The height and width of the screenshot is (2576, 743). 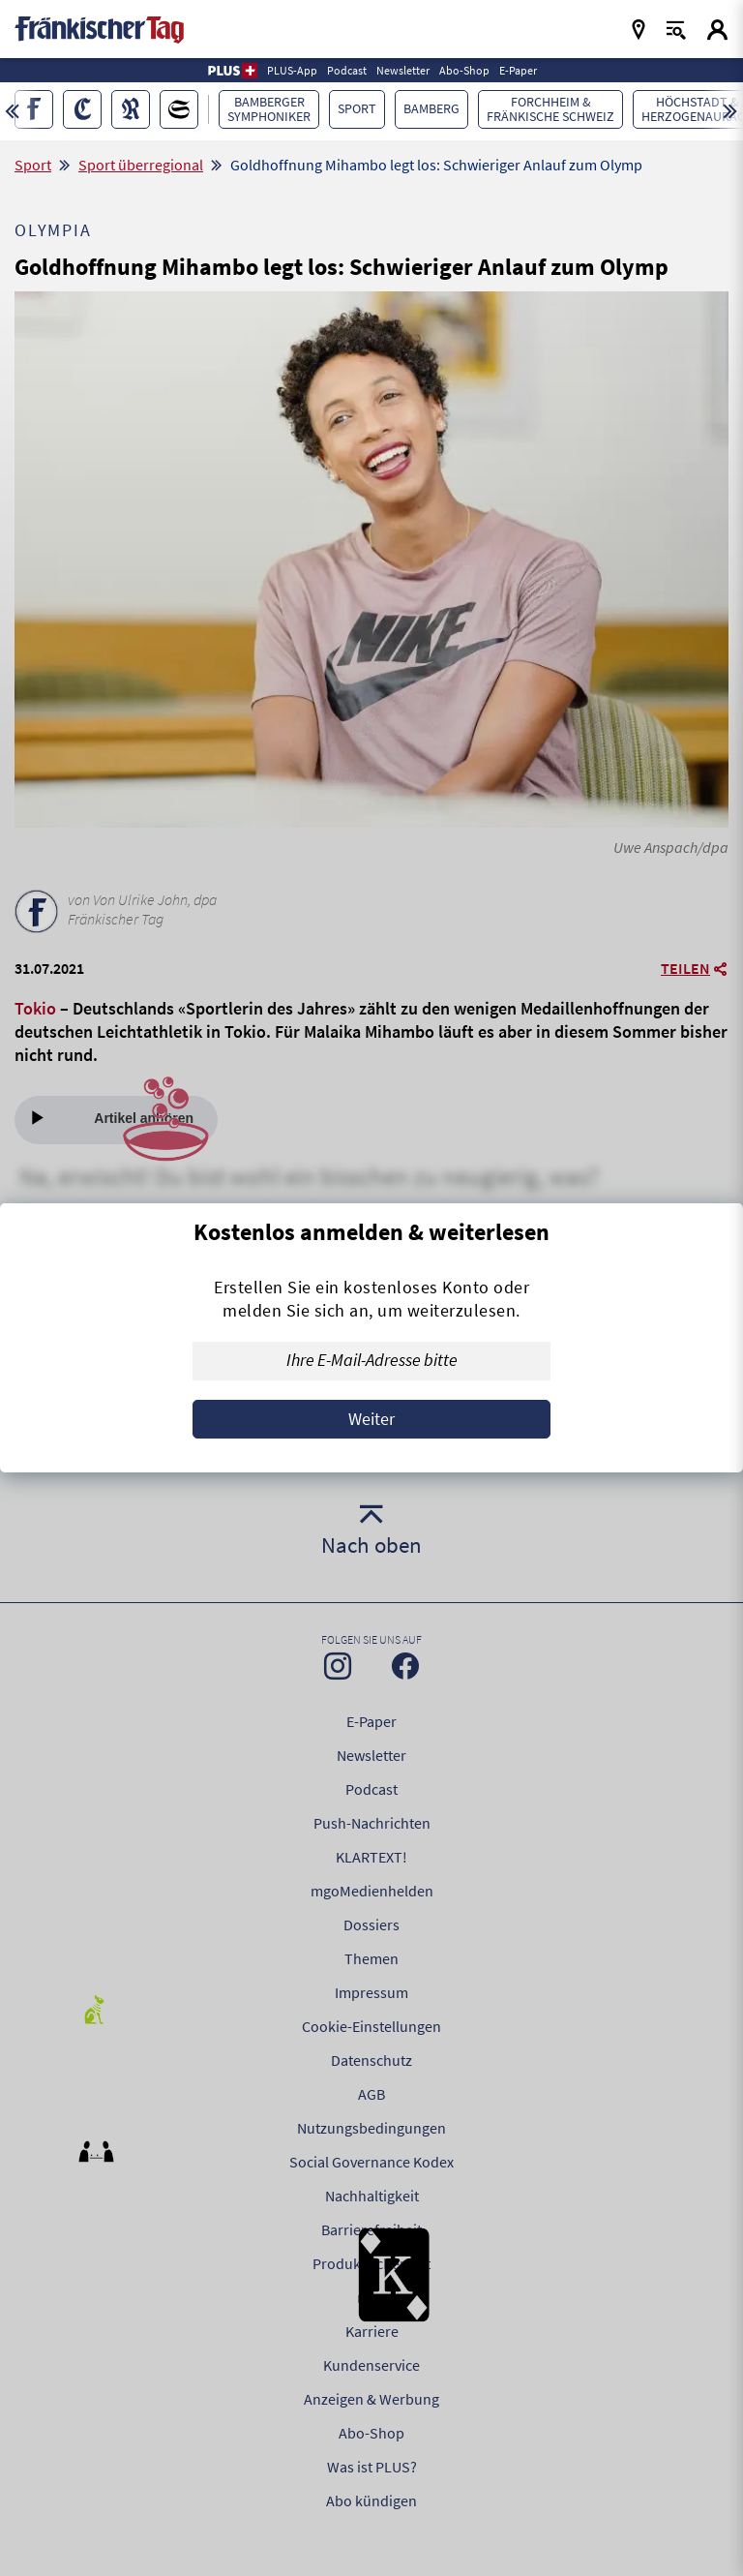 What do you see at coordinates (165, 1118) in the screenshot?
I see `brewing or crafting a potion` at bounding box center [165, 1118].